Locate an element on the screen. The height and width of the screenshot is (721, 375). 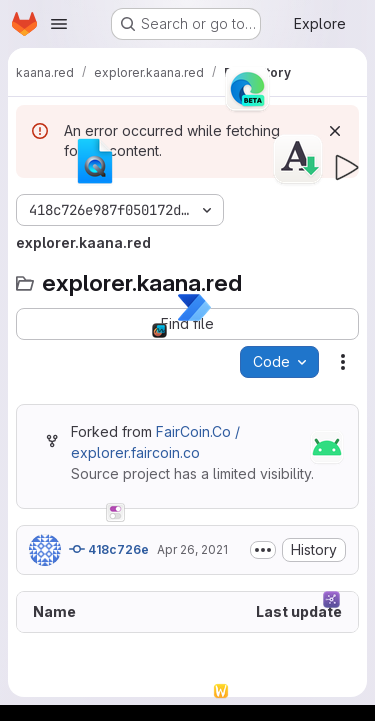
open system tweaks or settings customization is located at coordinates (115, 512).